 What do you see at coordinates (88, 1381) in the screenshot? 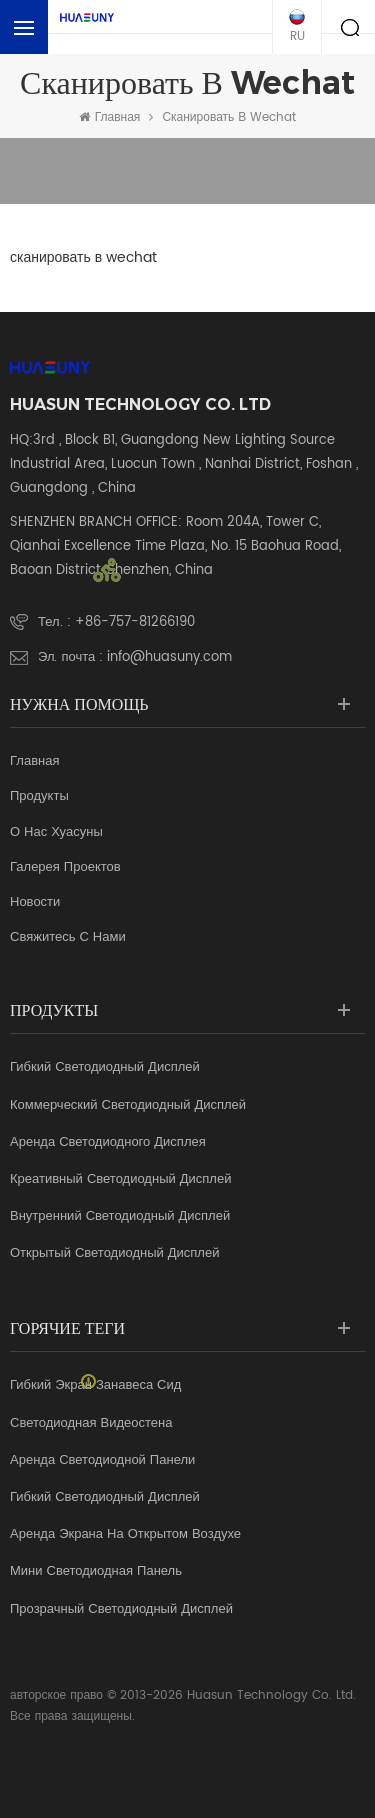
I see `indicates a warning or alert state` at bounding box center [88, 1381].